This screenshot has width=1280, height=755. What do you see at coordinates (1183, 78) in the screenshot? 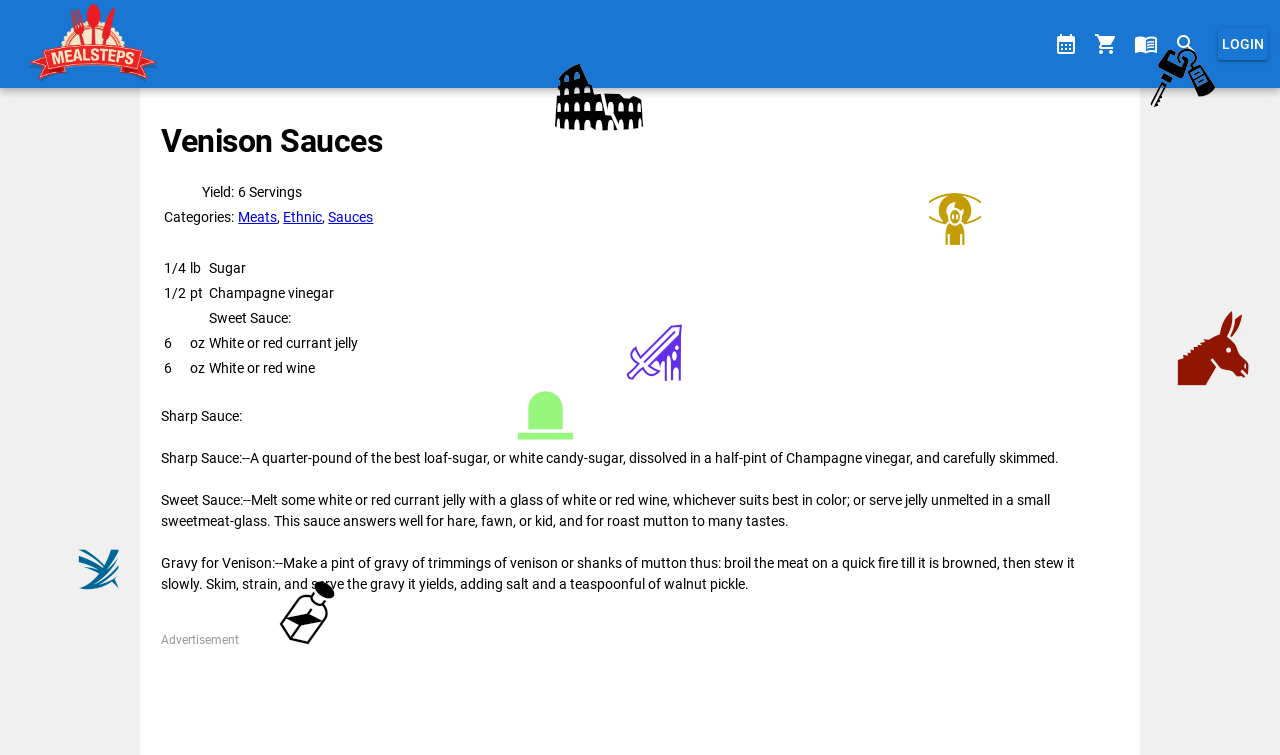
I see `access vehicle or car-related features` at bounding box center [1183, 78].